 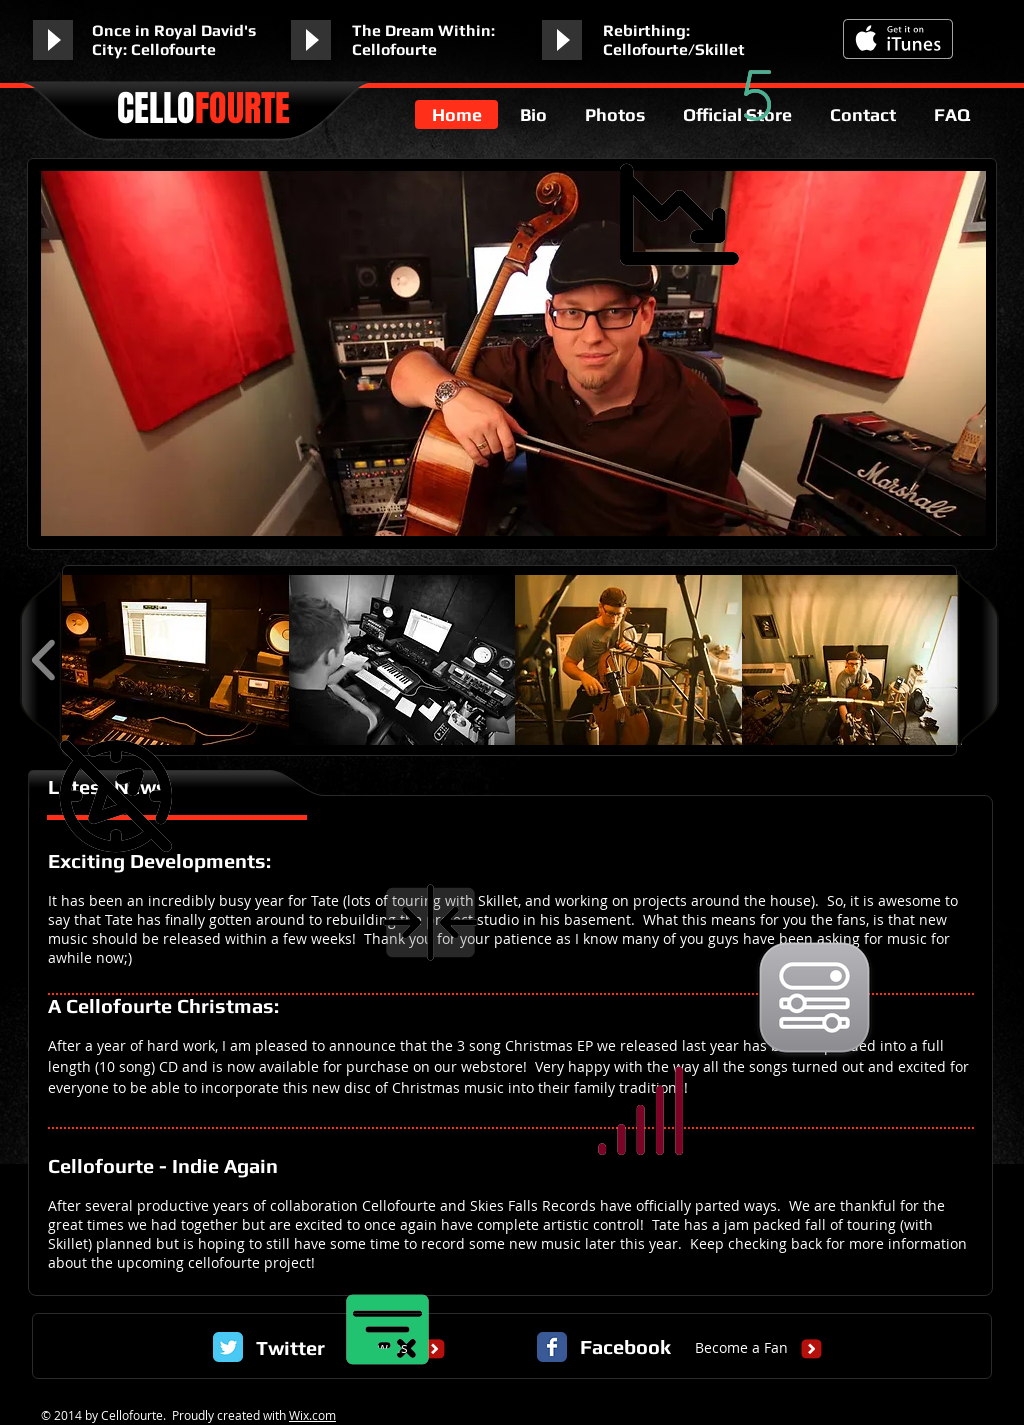 I want to click on view declining metrics or performance data, so click(x=679, y=214).